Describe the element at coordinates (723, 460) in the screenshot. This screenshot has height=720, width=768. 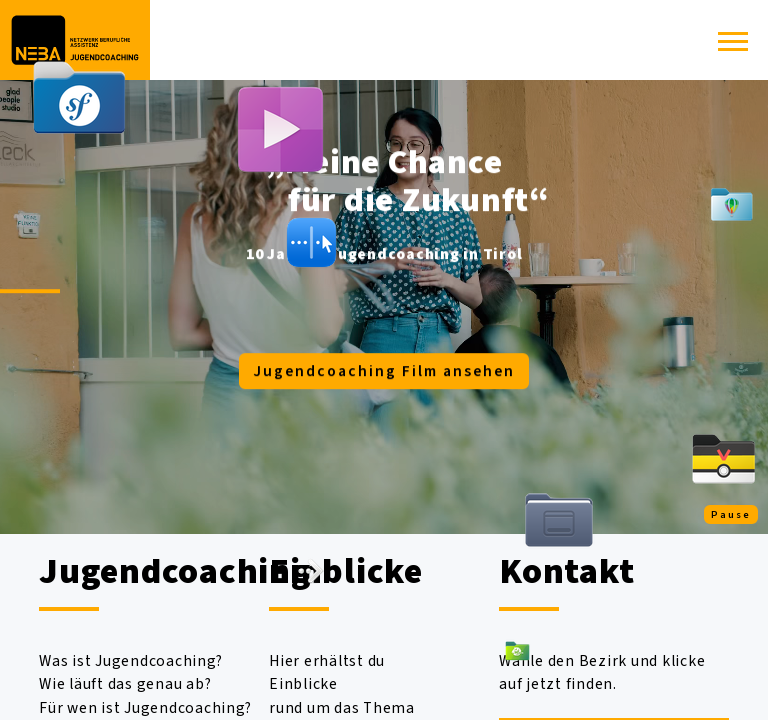
I see `folder containing pokémon level ball assets` at that location.